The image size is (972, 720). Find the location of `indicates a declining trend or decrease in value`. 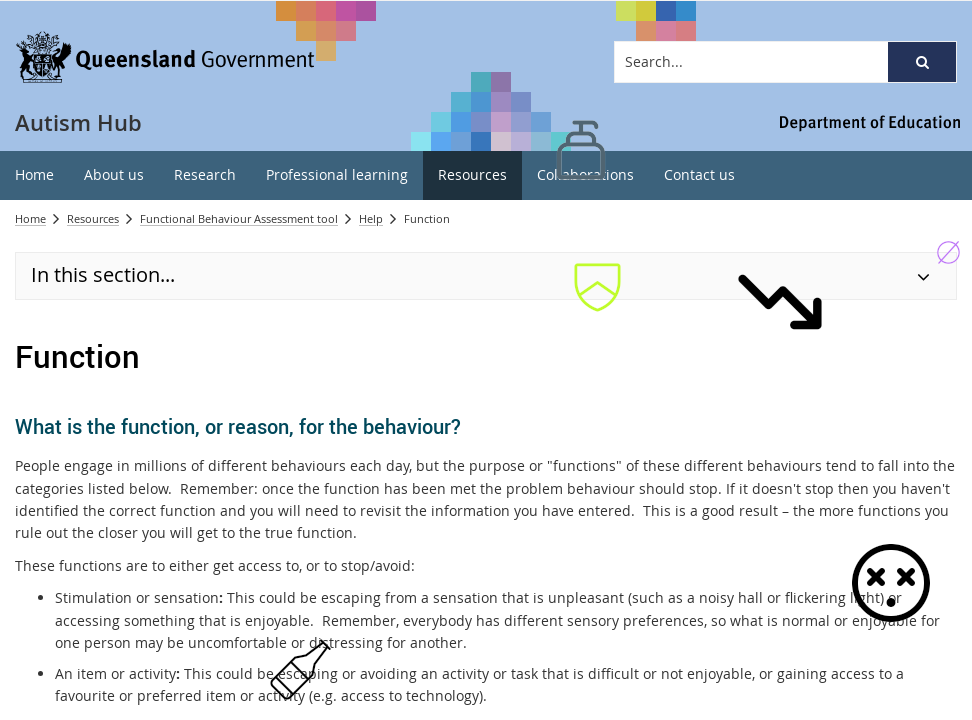

indicates a declining trend or decrease in value is located at coordinates (780, 302).